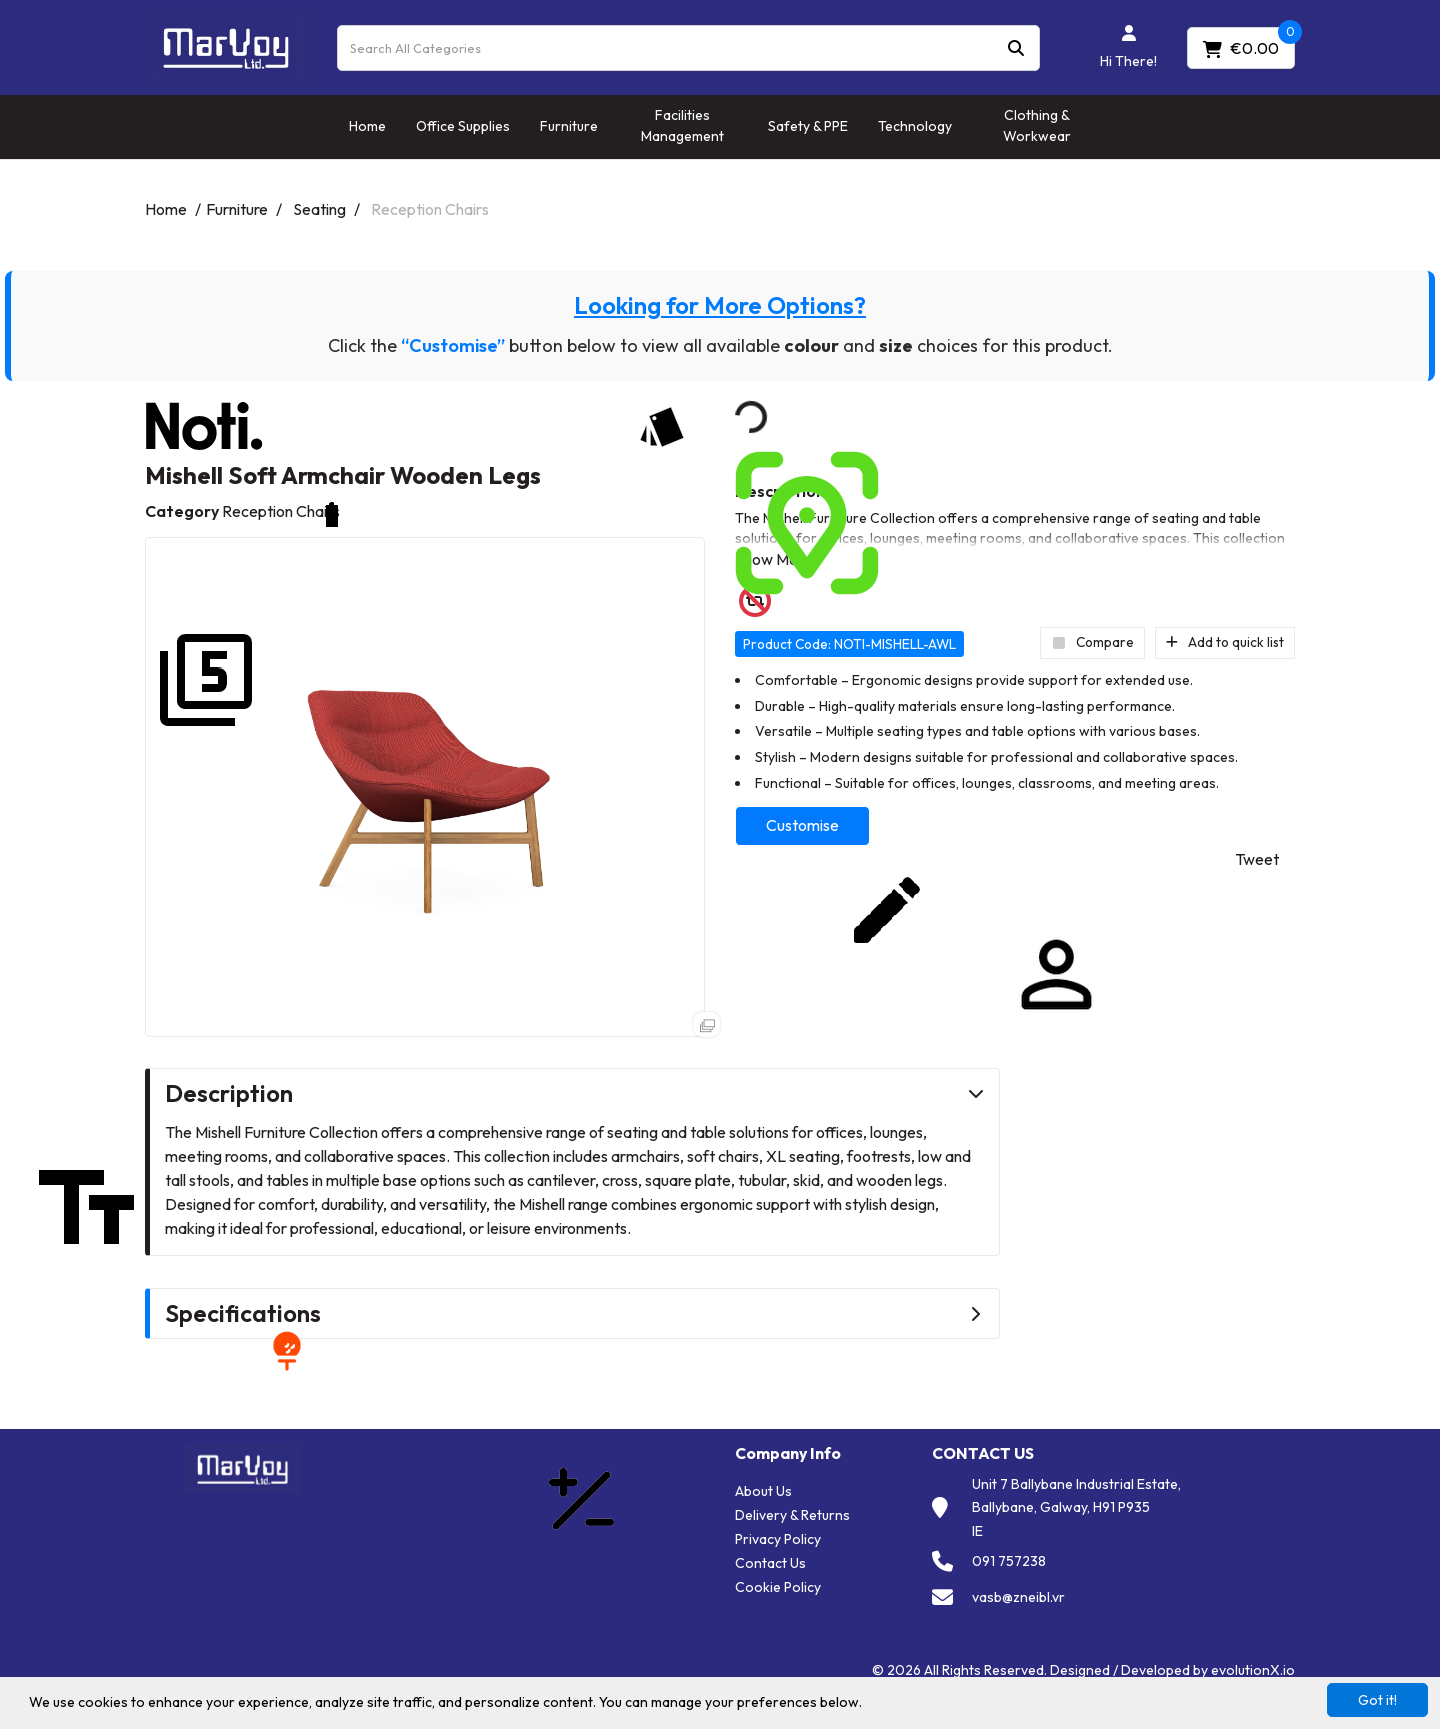  Describe the element at coordinates (887, 910) in the screenshot. I see `edit content or settings` at that location.